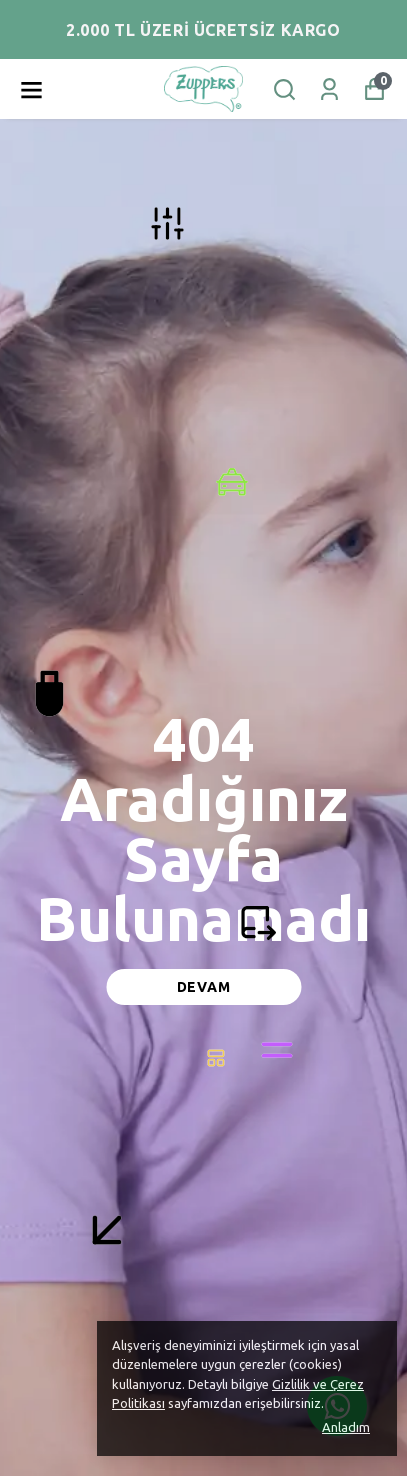 The width and height of the screenshot is (407, 1476). What do you see at coordinates (216, 1058) in the screenshot?
I see `switch to top panel layout view` at bounding box center [216, 1058].